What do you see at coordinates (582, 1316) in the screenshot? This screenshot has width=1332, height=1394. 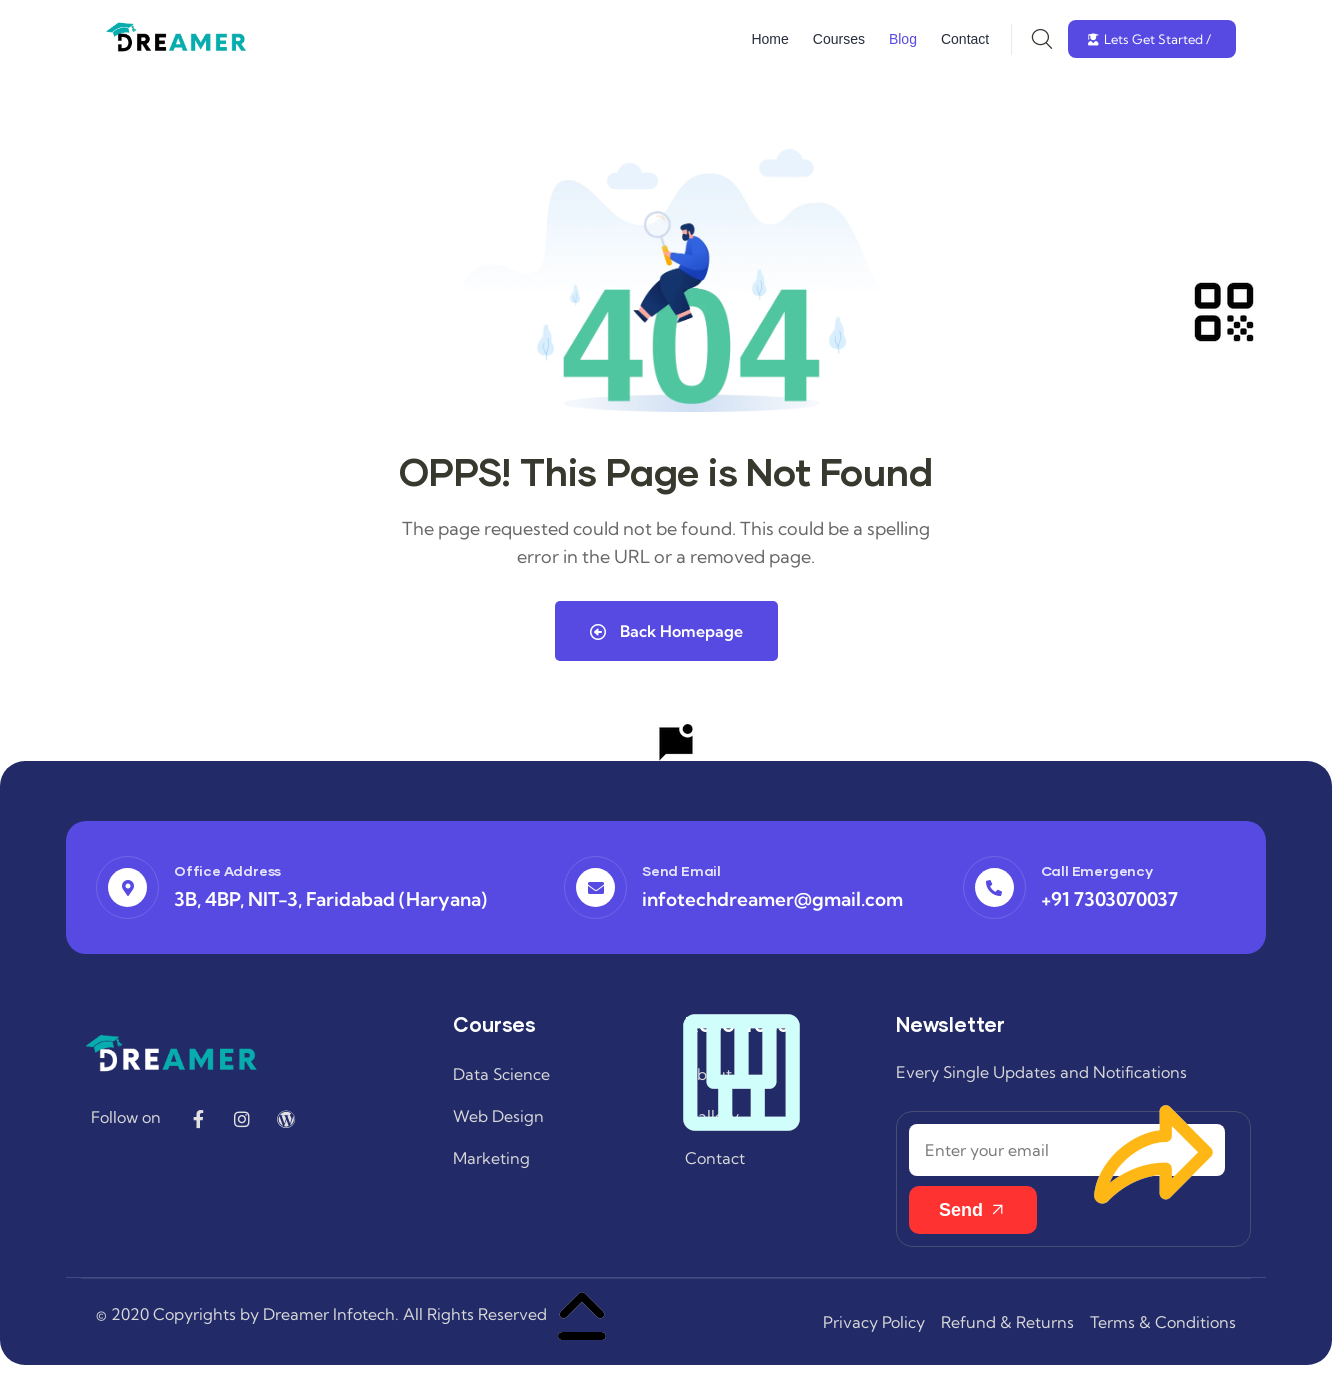 I see `toggle caps lock on keyboard` at bounding box center [582, 1316].